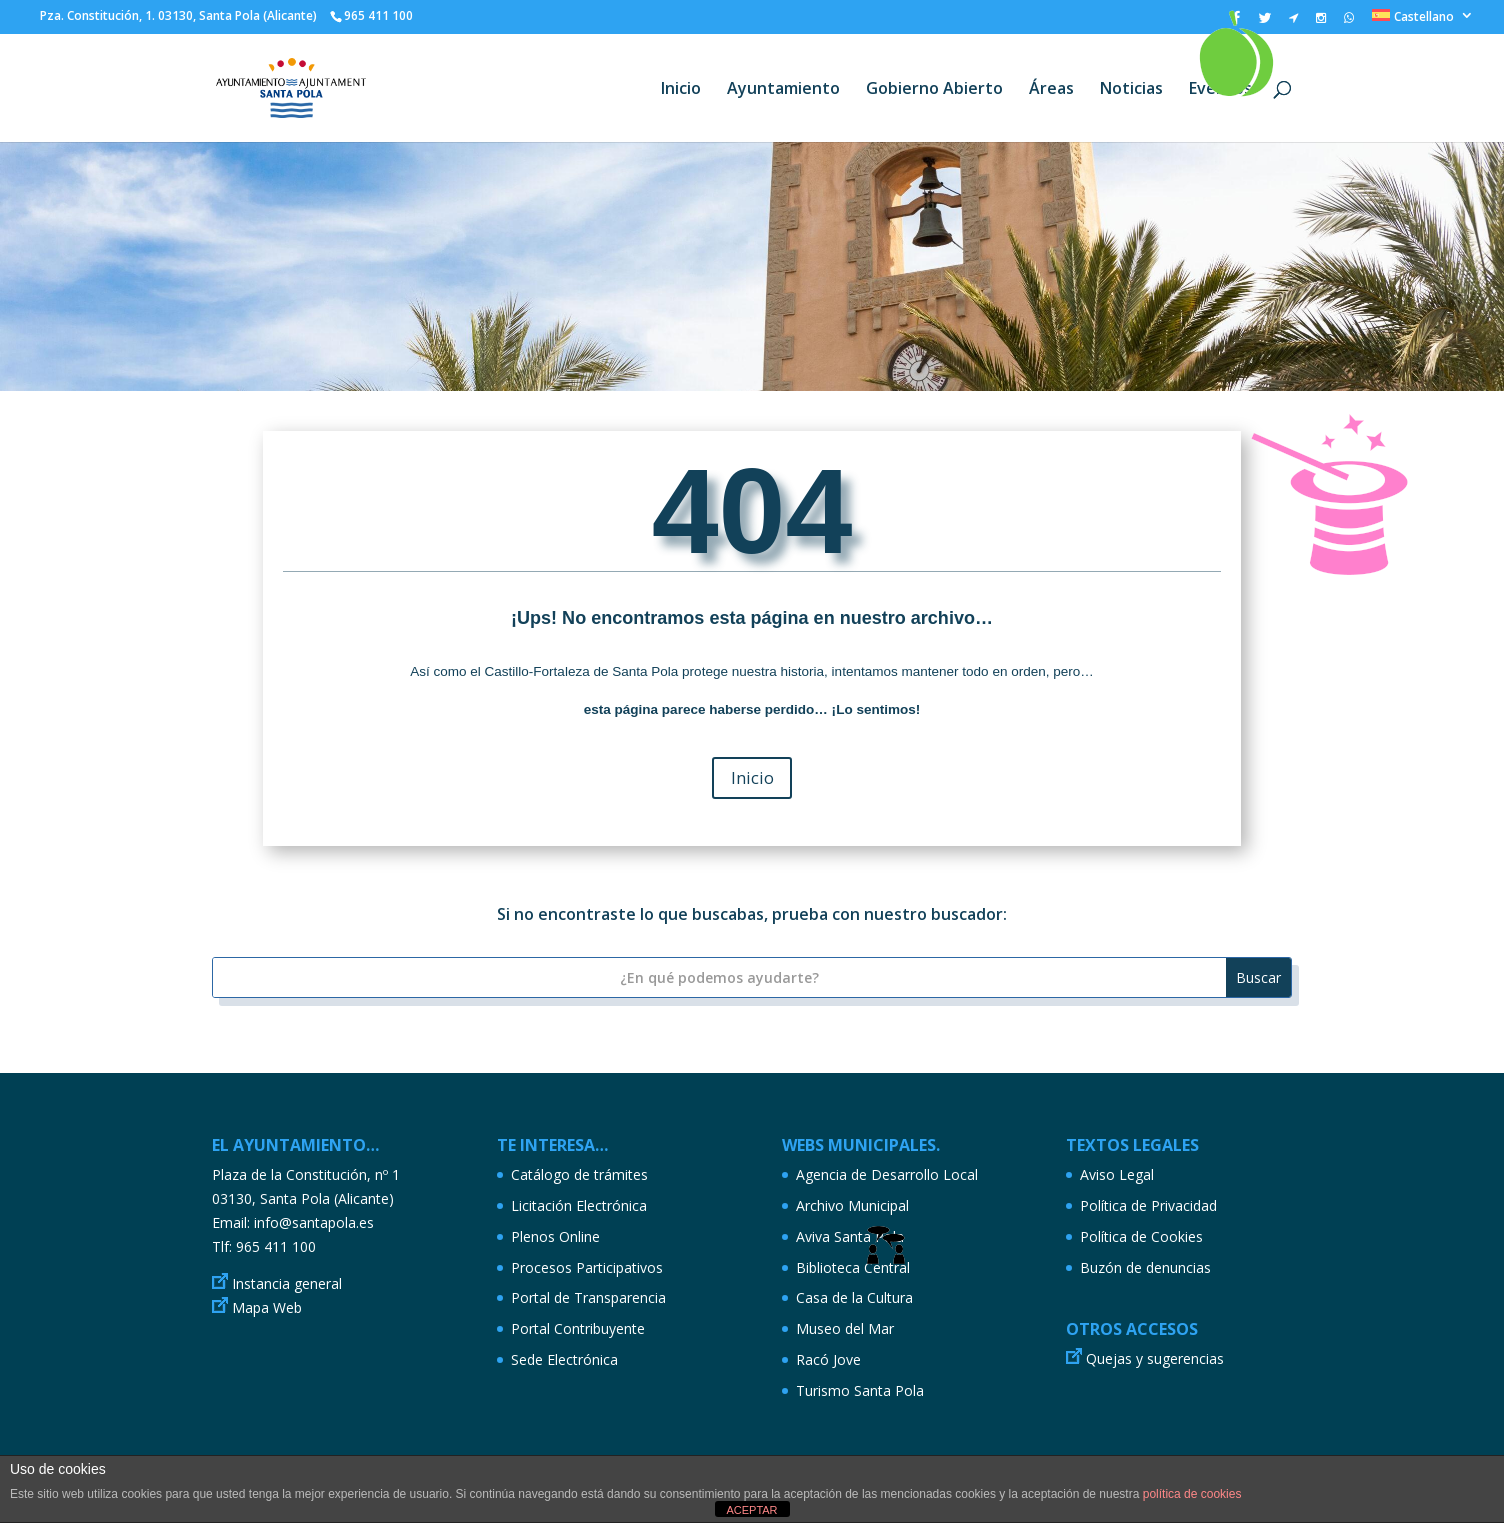  Describe the element at coordinates (1329, 494) in the screenshot. I see `access magic or special effects features` at that location.